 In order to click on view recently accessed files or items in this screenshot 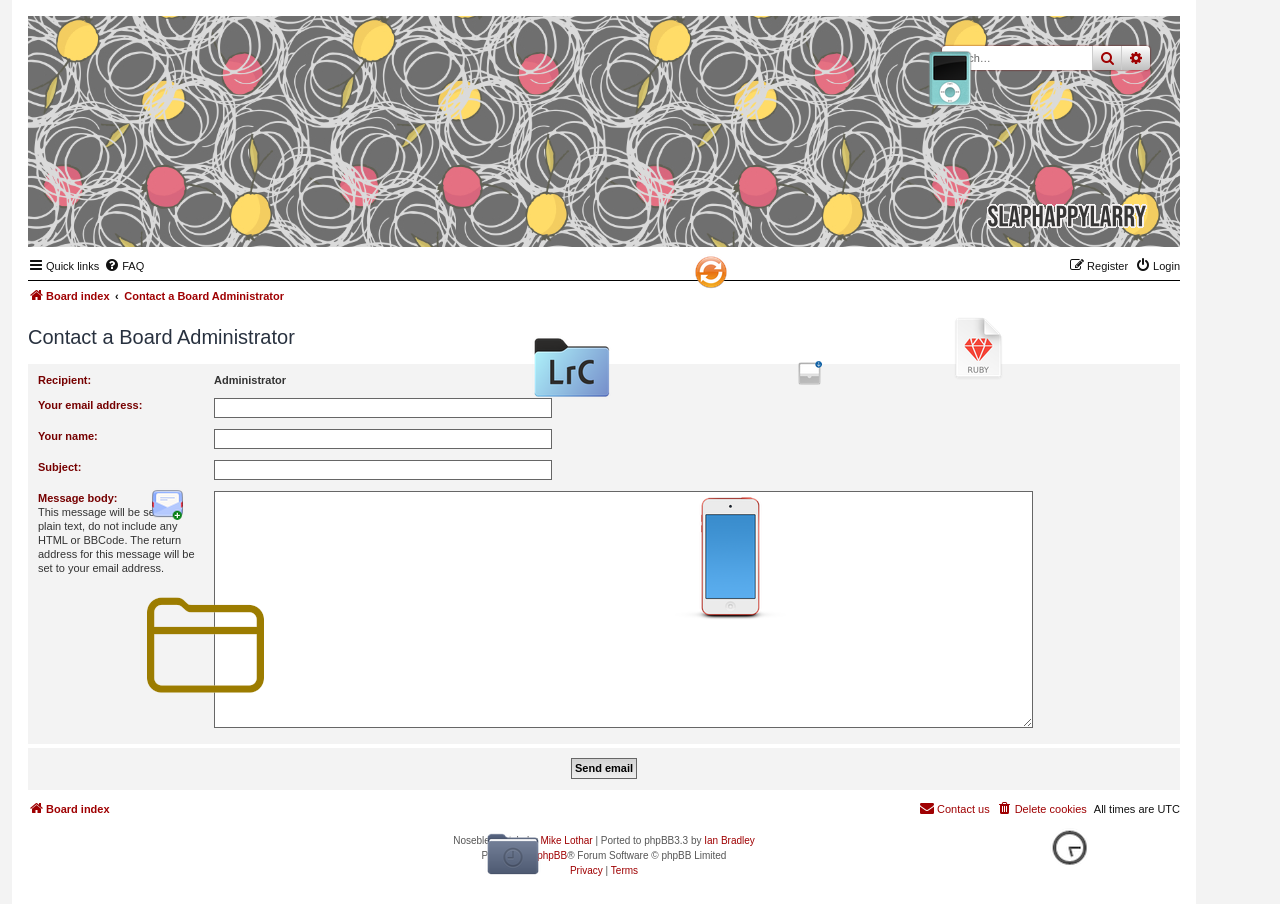, I will do `click(1068, 846)`.